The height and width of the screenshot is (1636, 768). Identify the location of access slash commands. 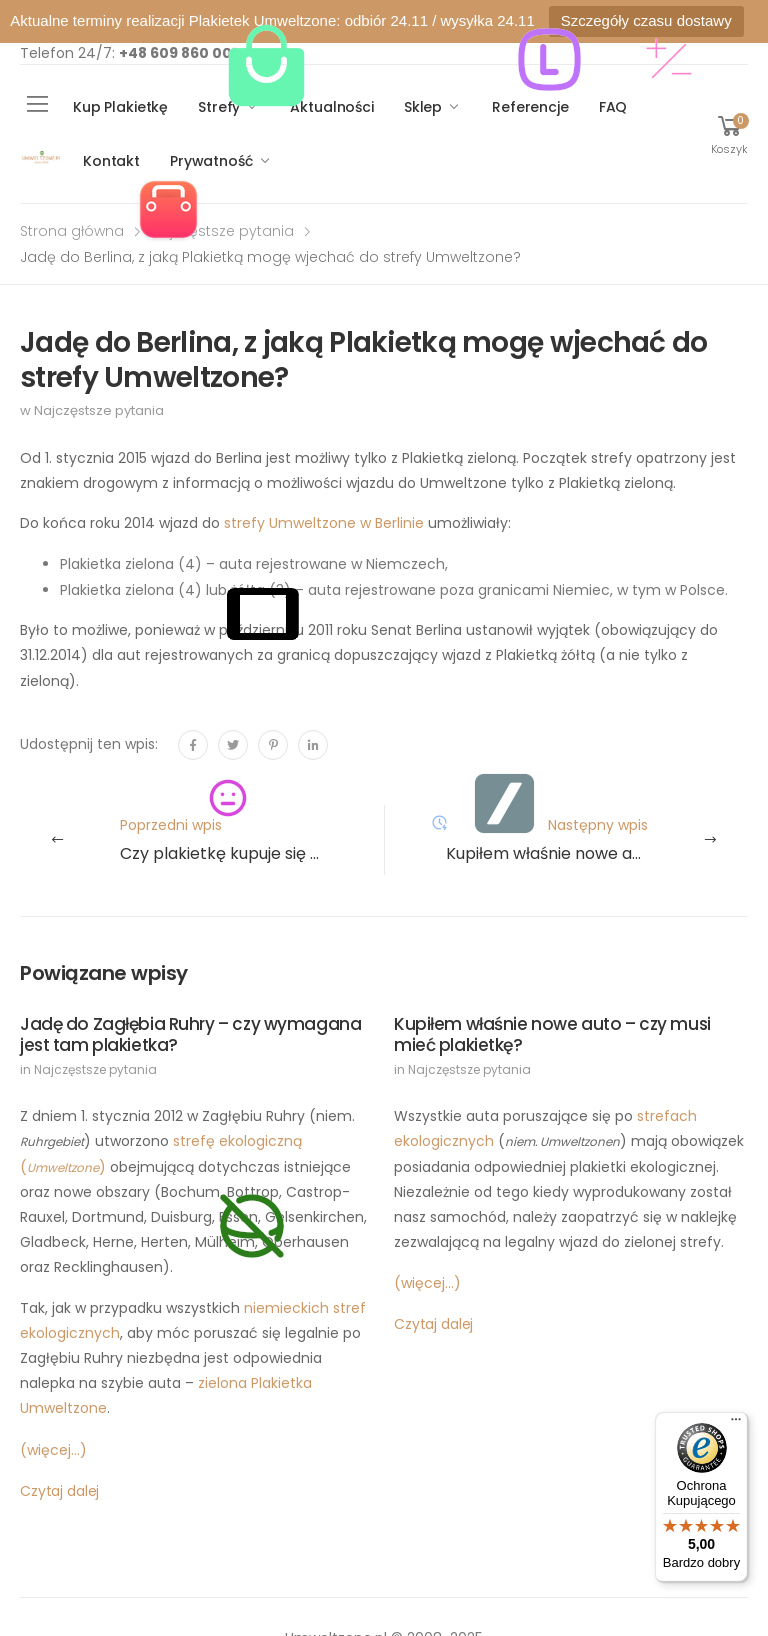
(504, 803).